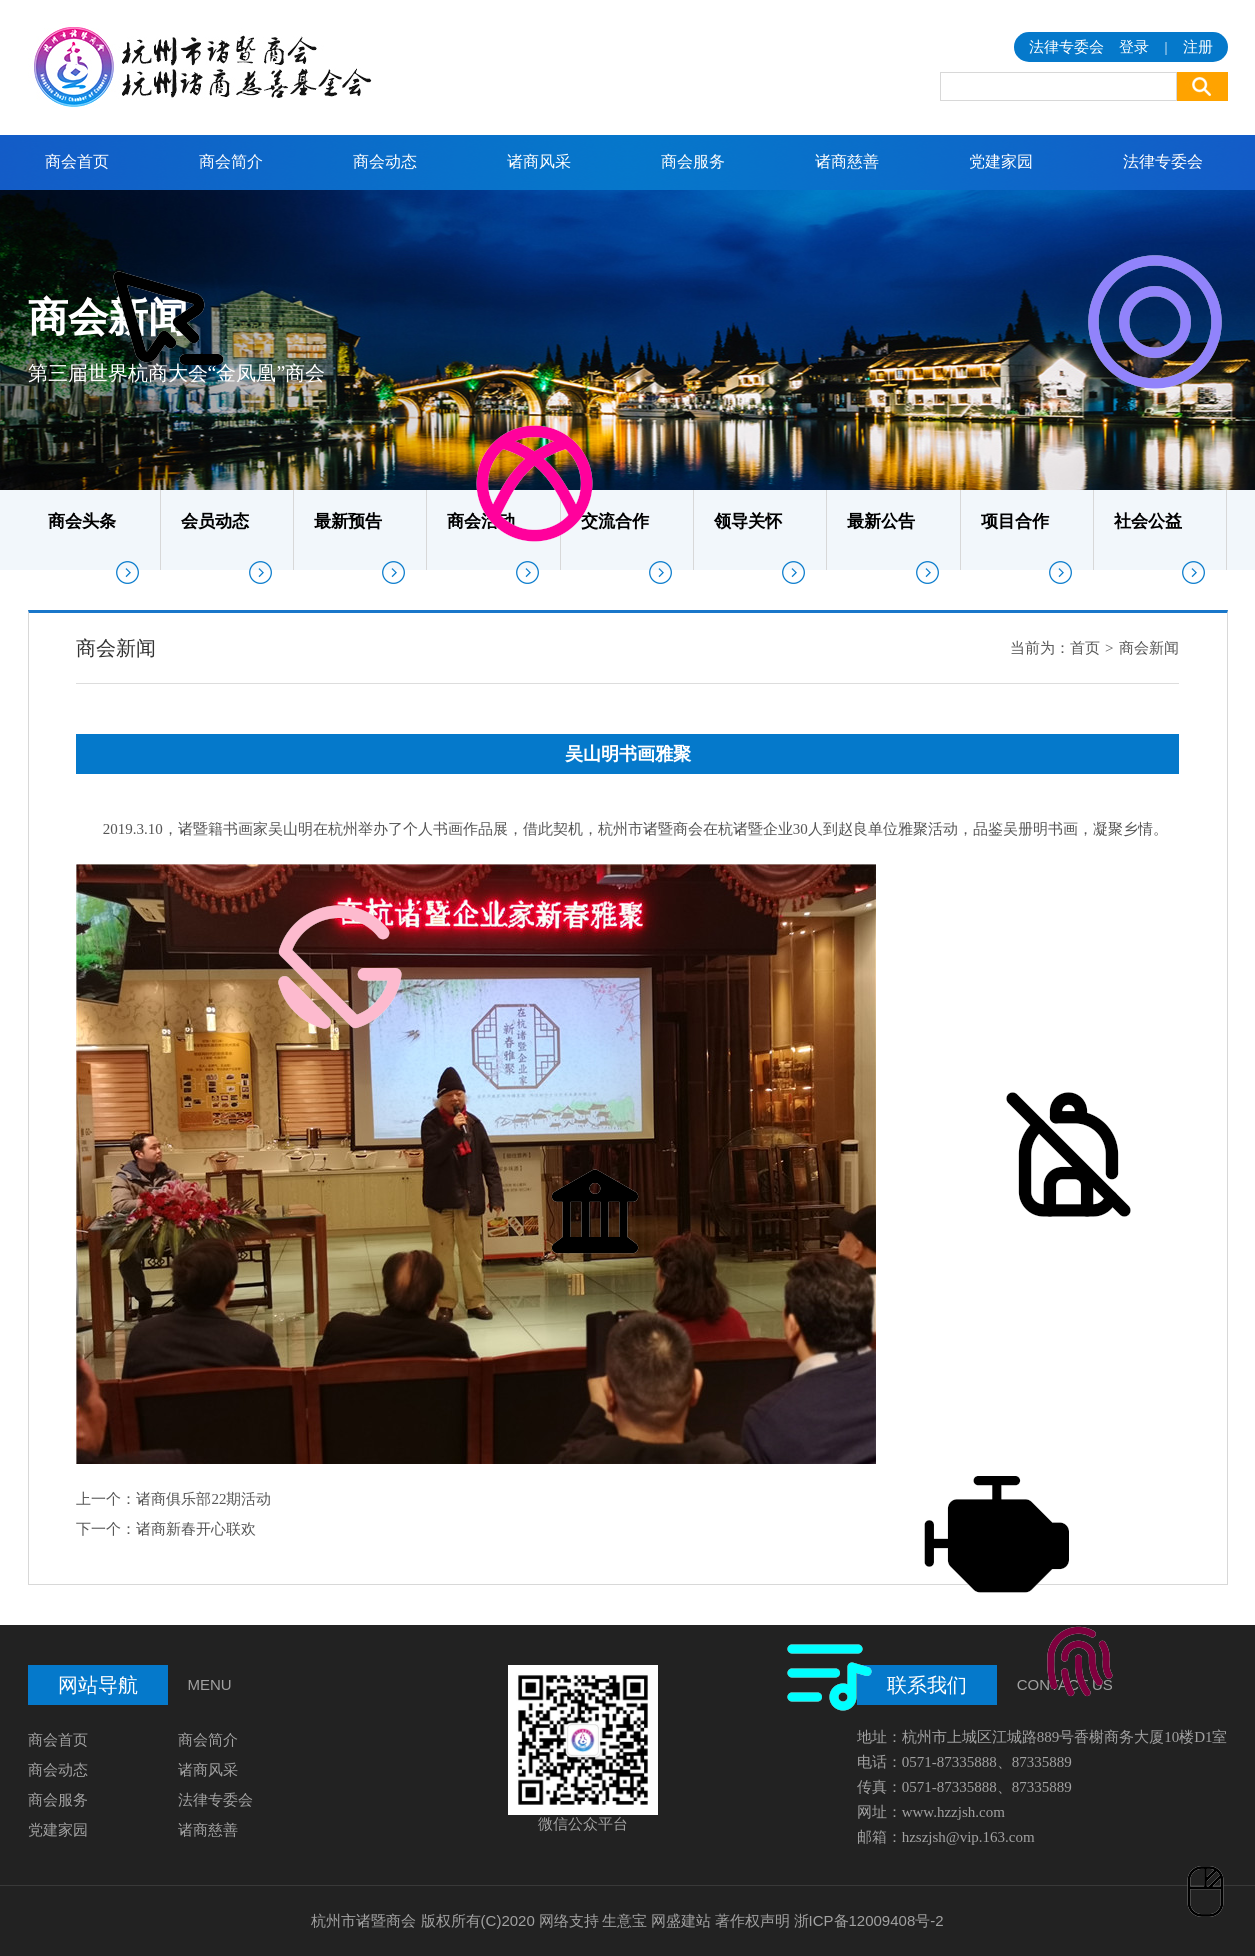  What do you see at coordinates (1205, 1891) in the screenshot?
I see `right-click to open context menu` at bounding box center [1205, 1891].